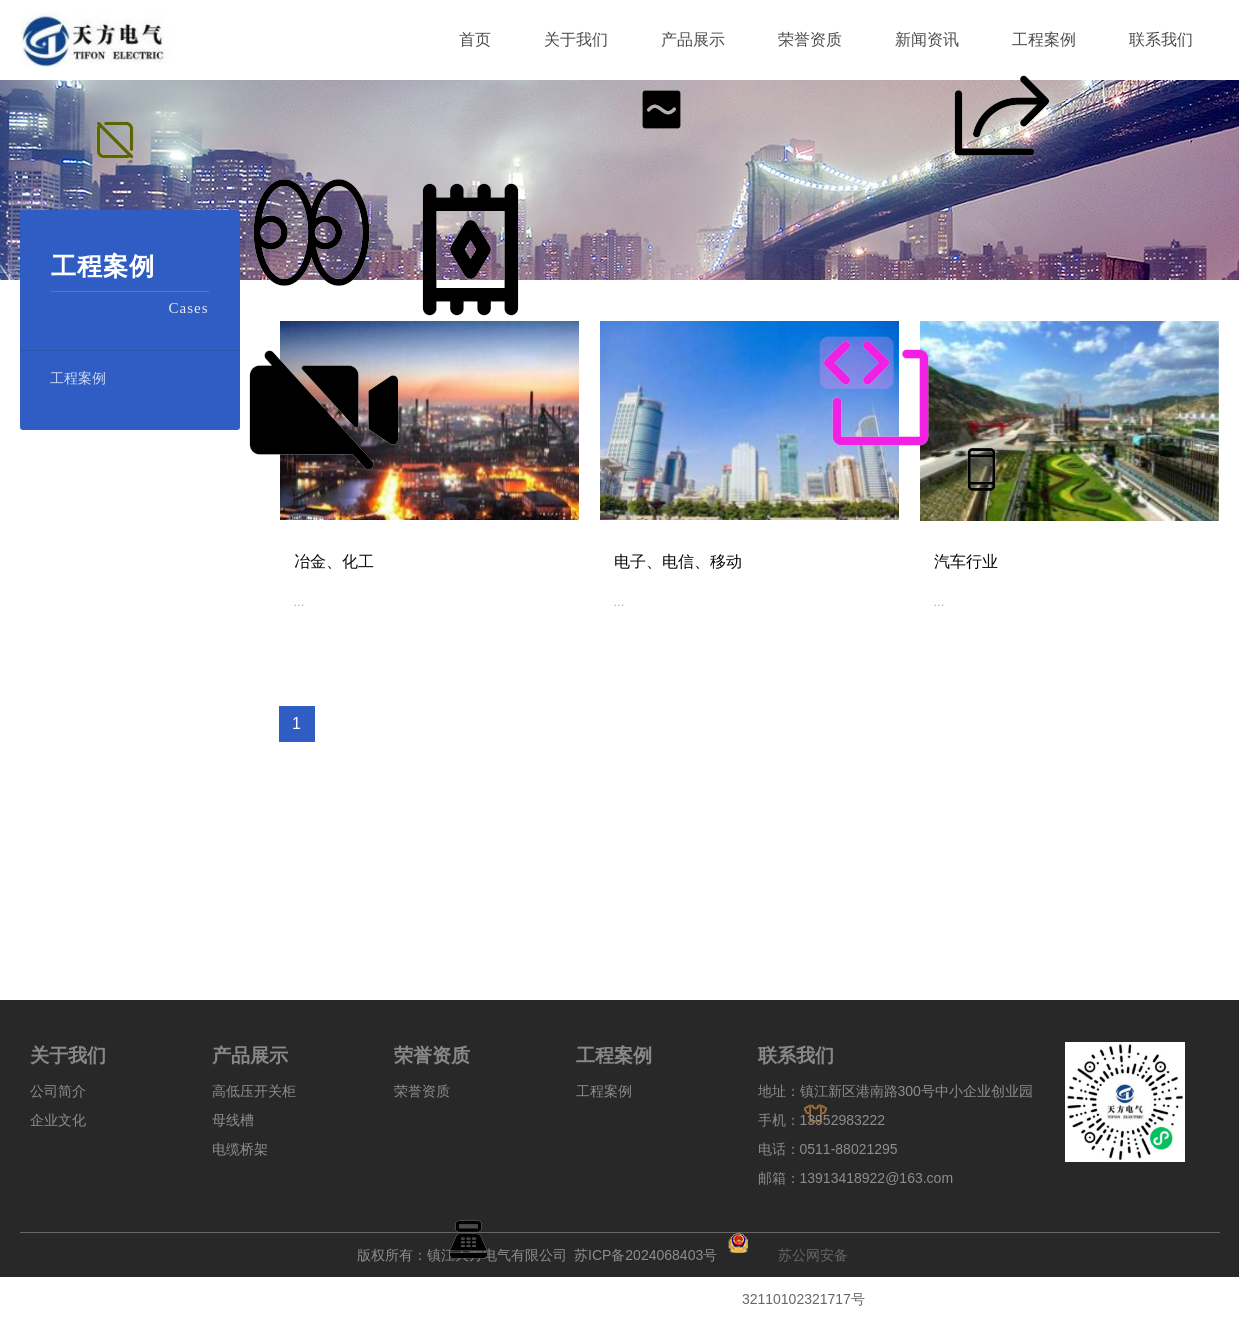 The width and height of the screenshot is (1239, 1321). What do you see at coordinates (468, 1239) in the screenshot?
I see `access point of sale terminal` at bounding box center [468, 1239].